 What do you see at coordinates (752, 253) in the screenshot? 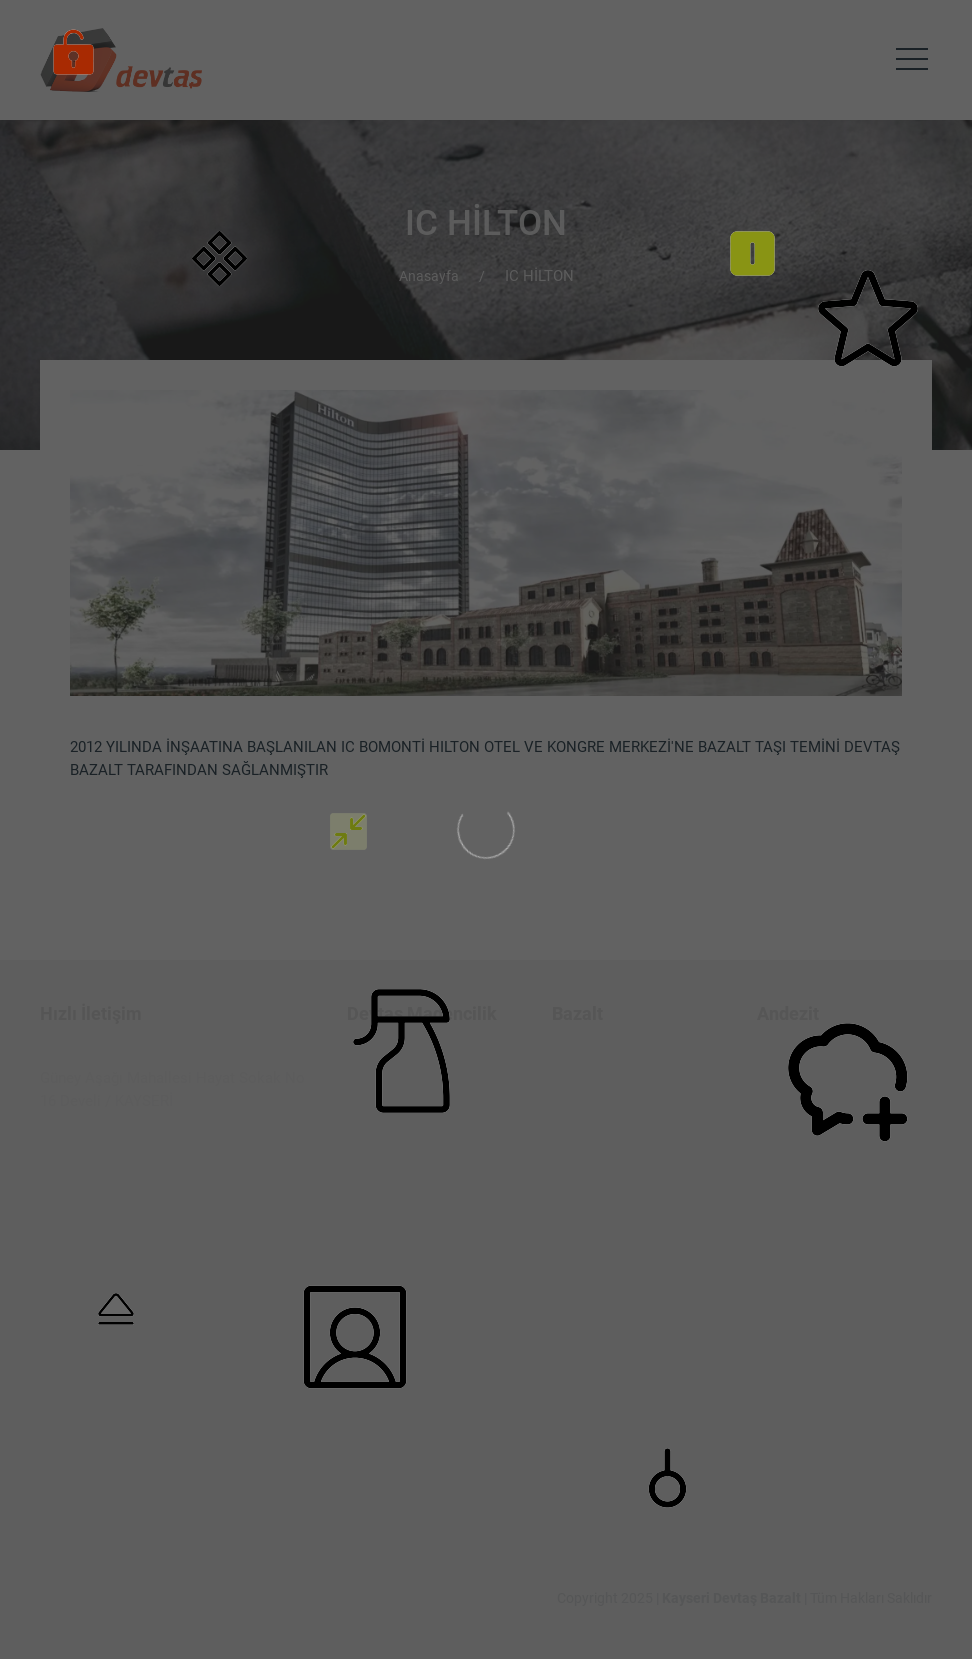
I see `access information or details` at bounding box center [752, 253].